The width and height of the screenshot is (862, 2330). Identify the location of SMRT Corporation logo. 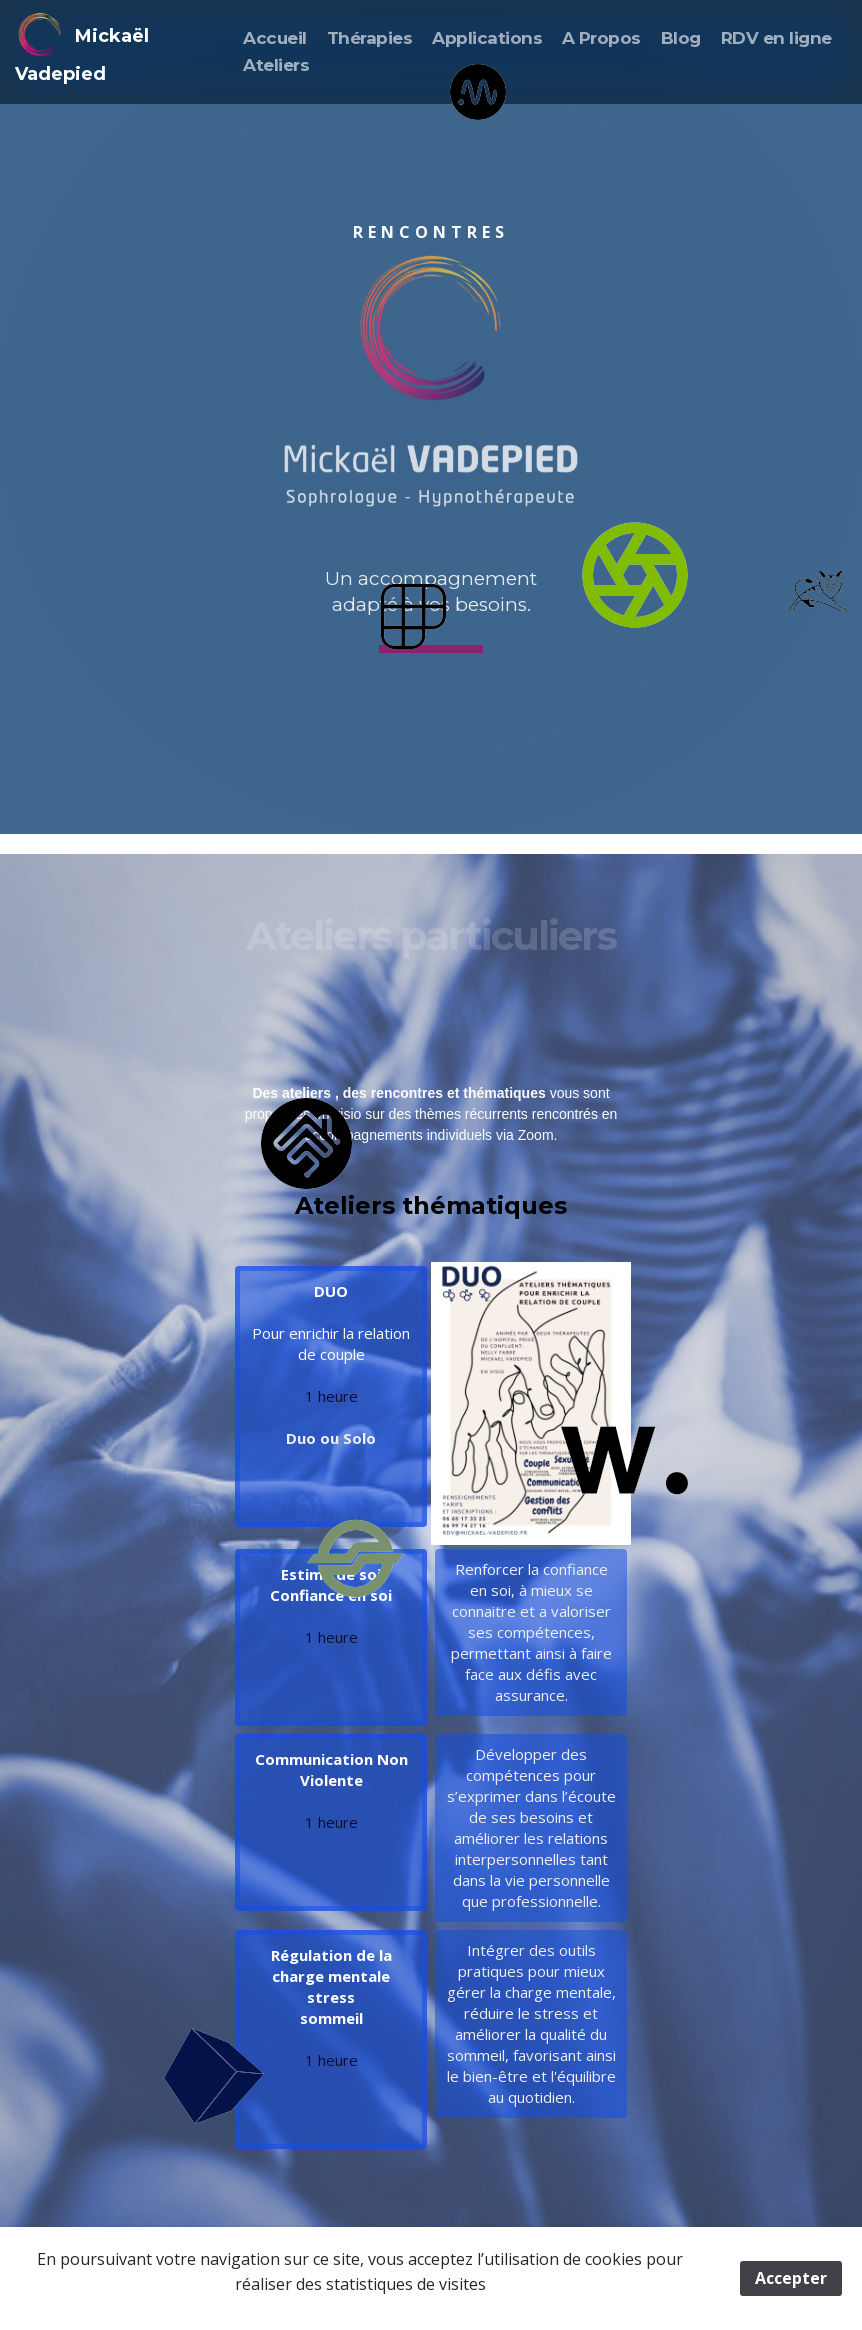
(355, 1558).